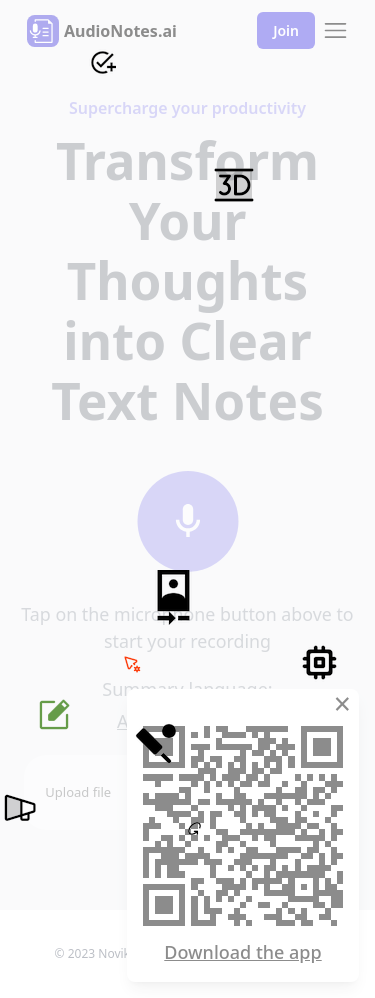 This screenshot has height=998, width=375. What do you see at coordinates (131, 663) in the screenshot?
I see `adjust cursor or pointer settings` at bounding box center [131, 663].